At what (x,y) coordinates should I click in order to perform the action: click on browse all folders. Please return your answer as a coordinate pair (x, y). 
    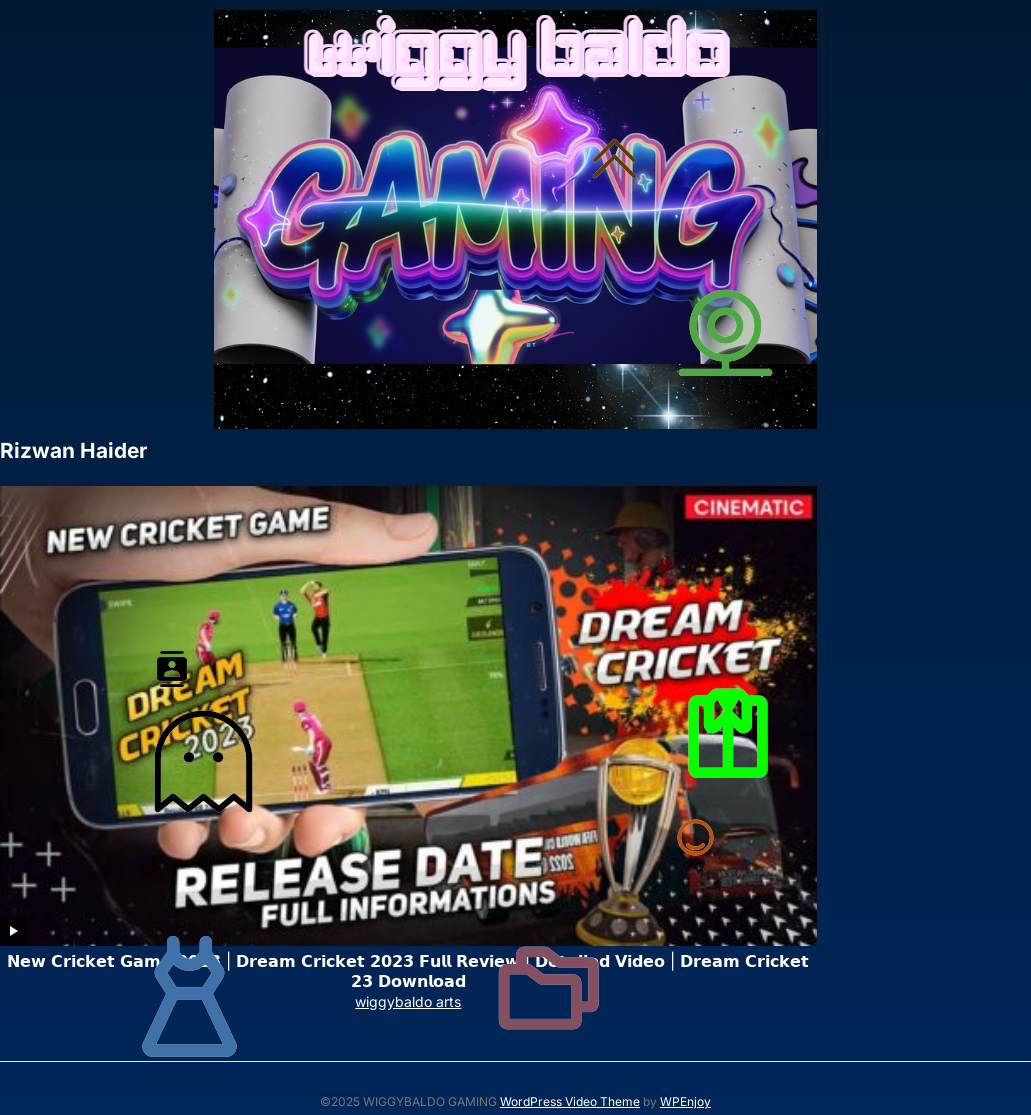
    Looking at the image, I should click on (547, 988).